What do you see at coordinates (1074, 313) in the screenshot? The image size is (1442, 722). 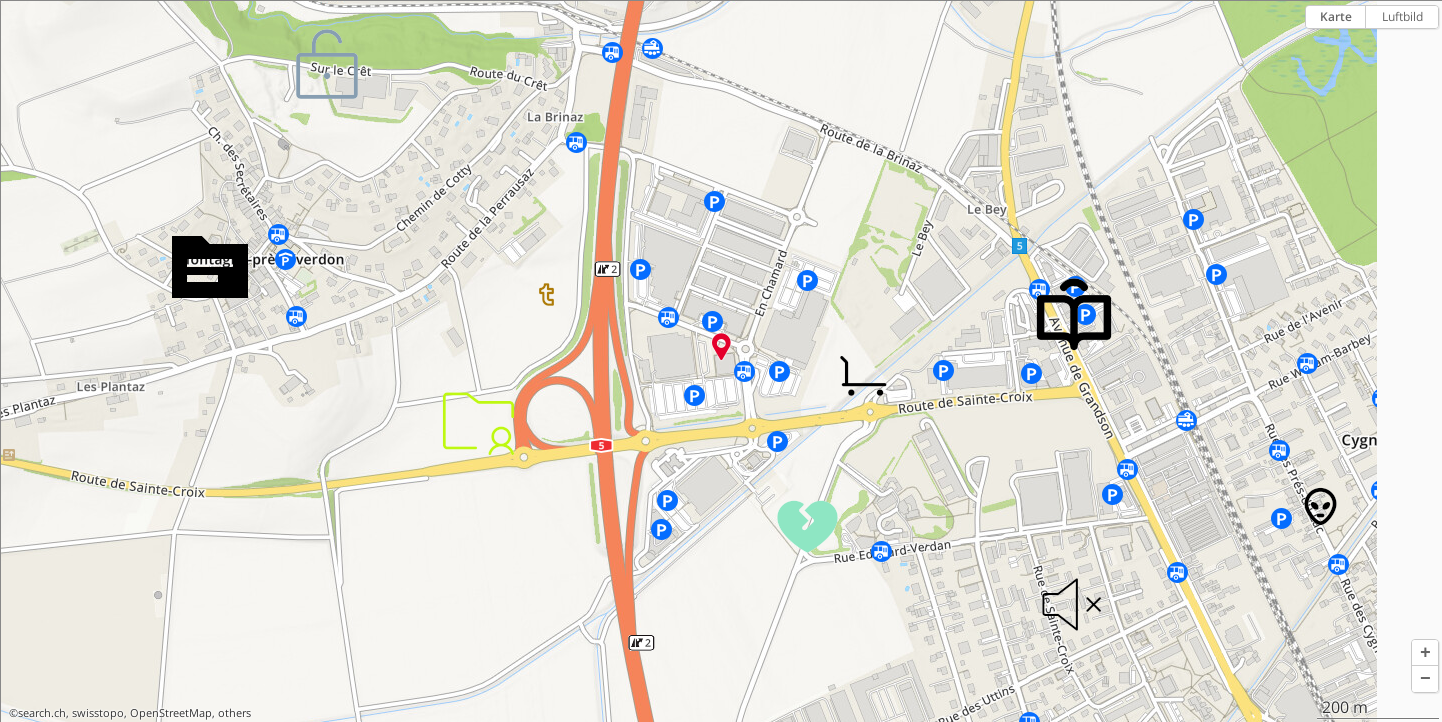 I see `access your contacts or address book` at bounding box center [1074, 313].